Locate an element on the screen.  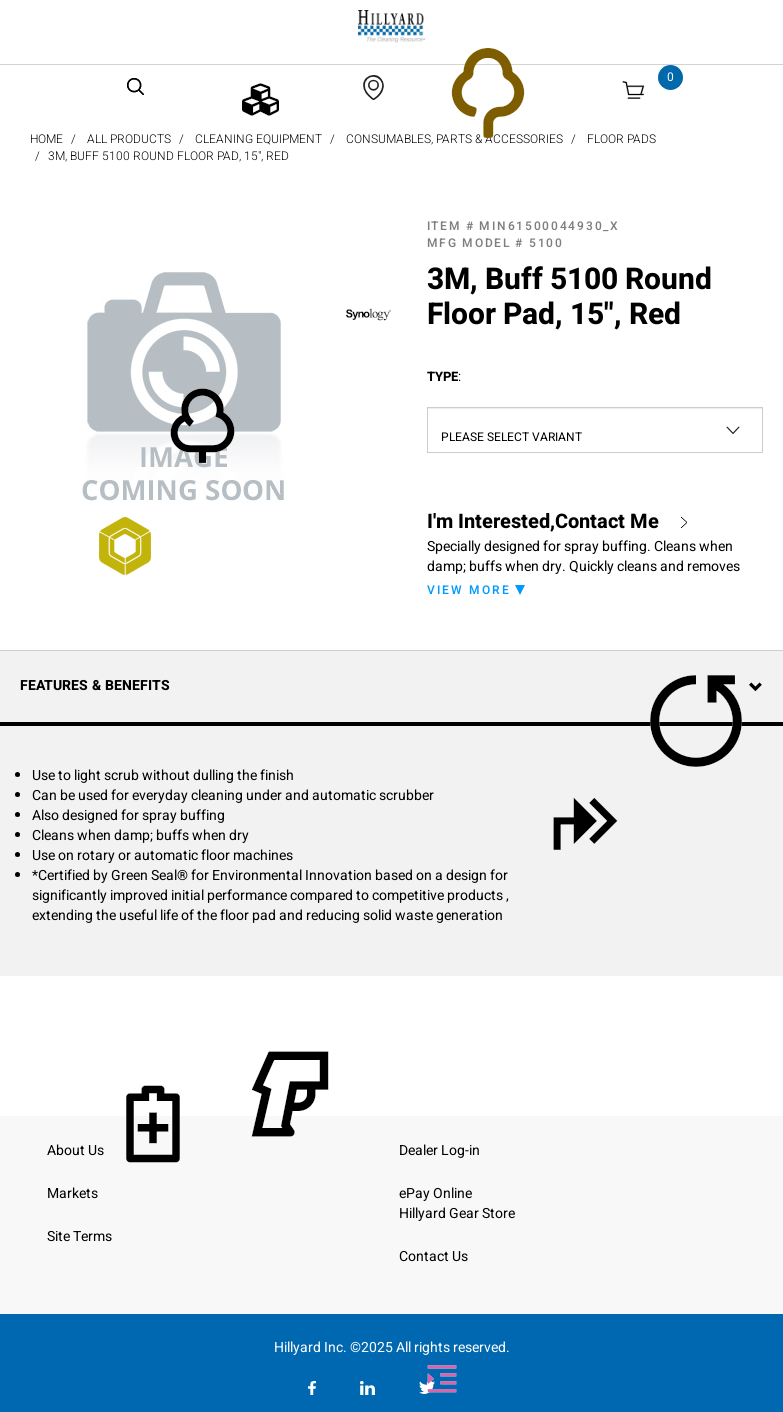
indicates the app uses Jetpack Compose is located at coordinates (125, 546).